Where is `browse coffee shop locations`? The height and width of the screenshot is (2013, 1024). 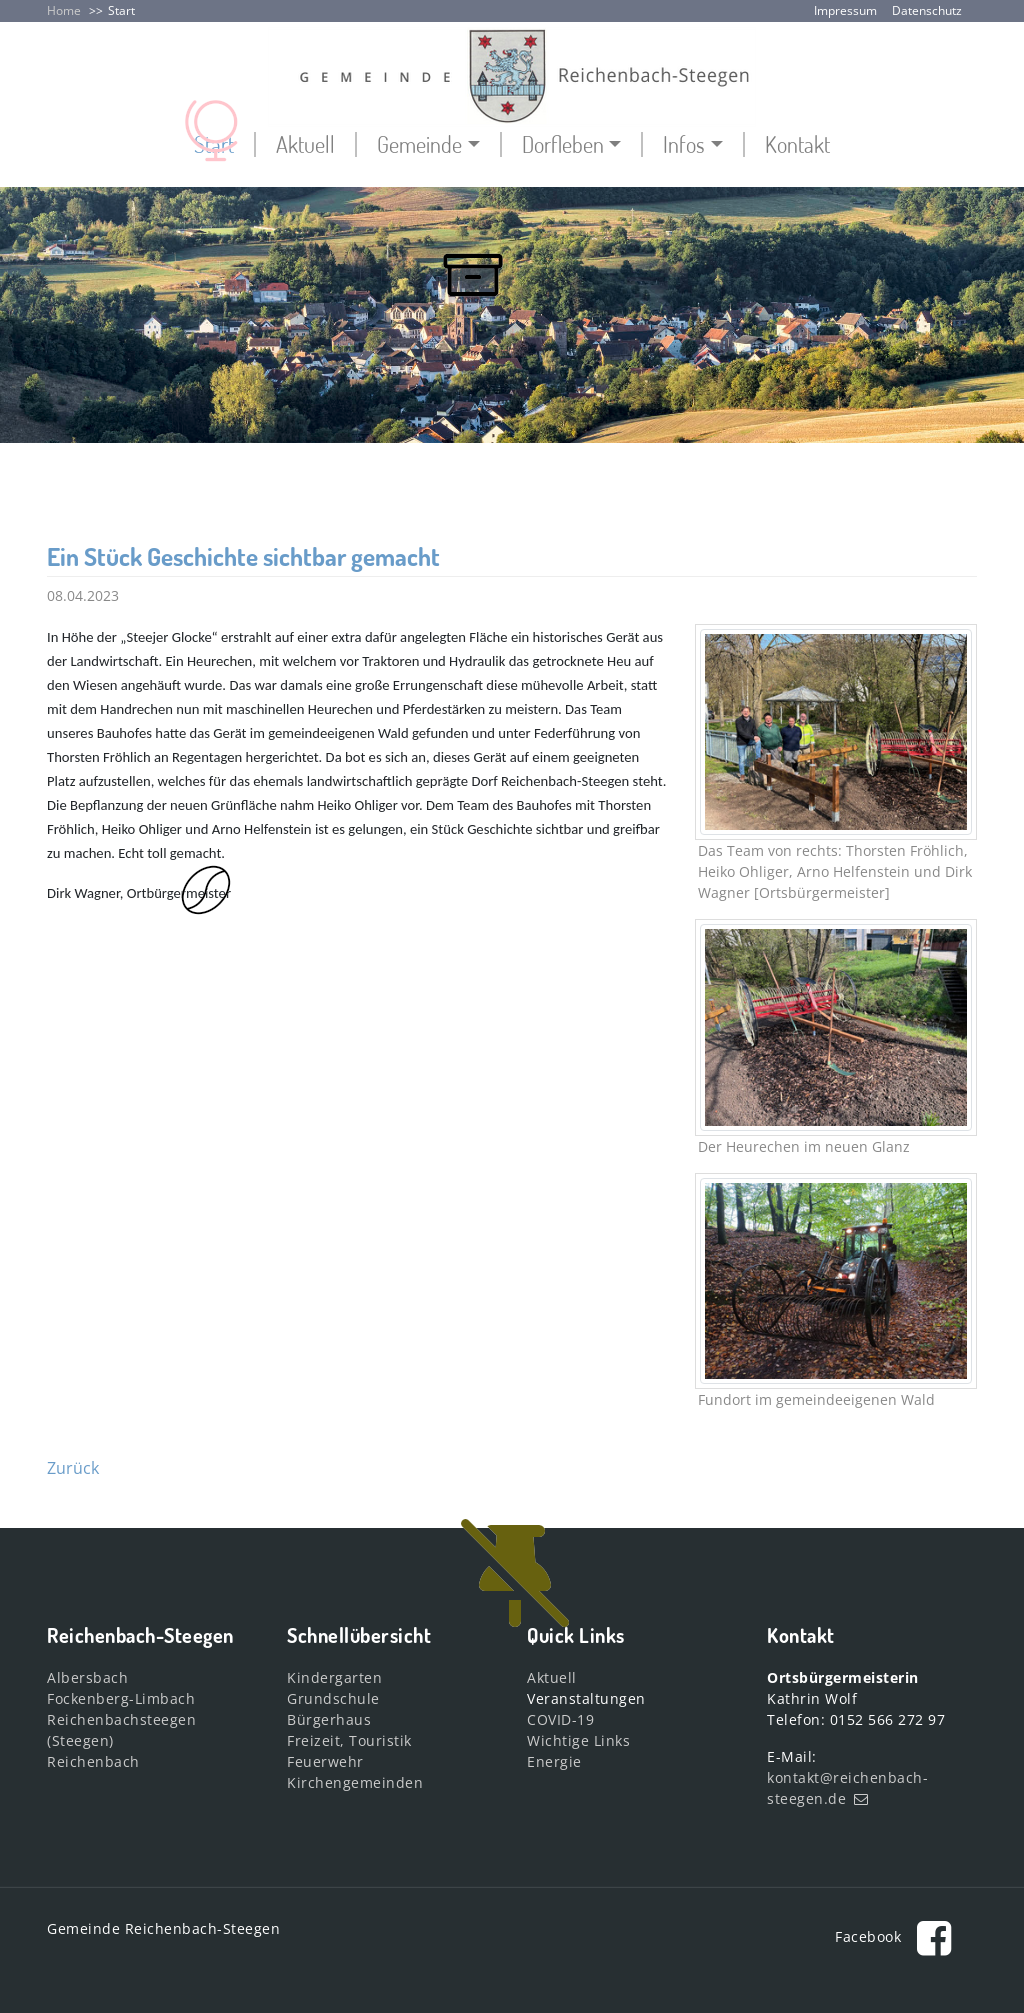 browse coffee shop locations is located at coordinates (206, 890).